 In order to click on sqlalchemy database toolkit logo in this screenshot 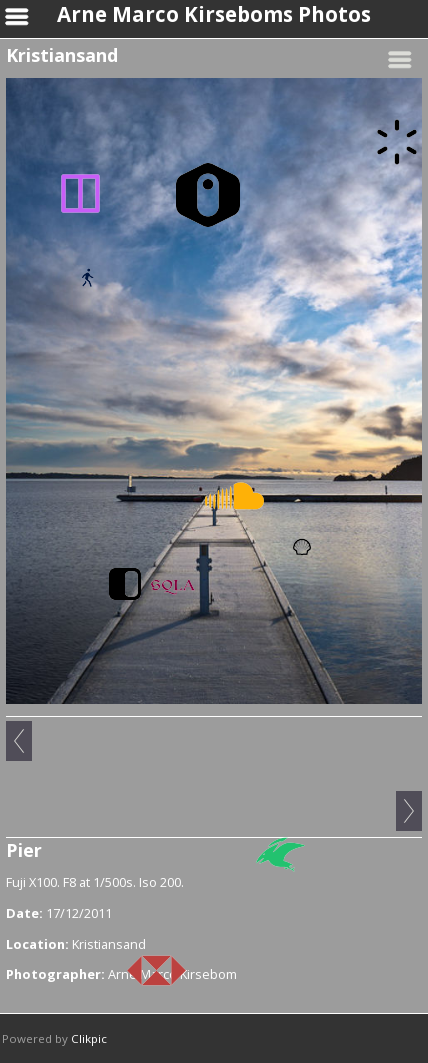, I will do `click(173, 587)`.